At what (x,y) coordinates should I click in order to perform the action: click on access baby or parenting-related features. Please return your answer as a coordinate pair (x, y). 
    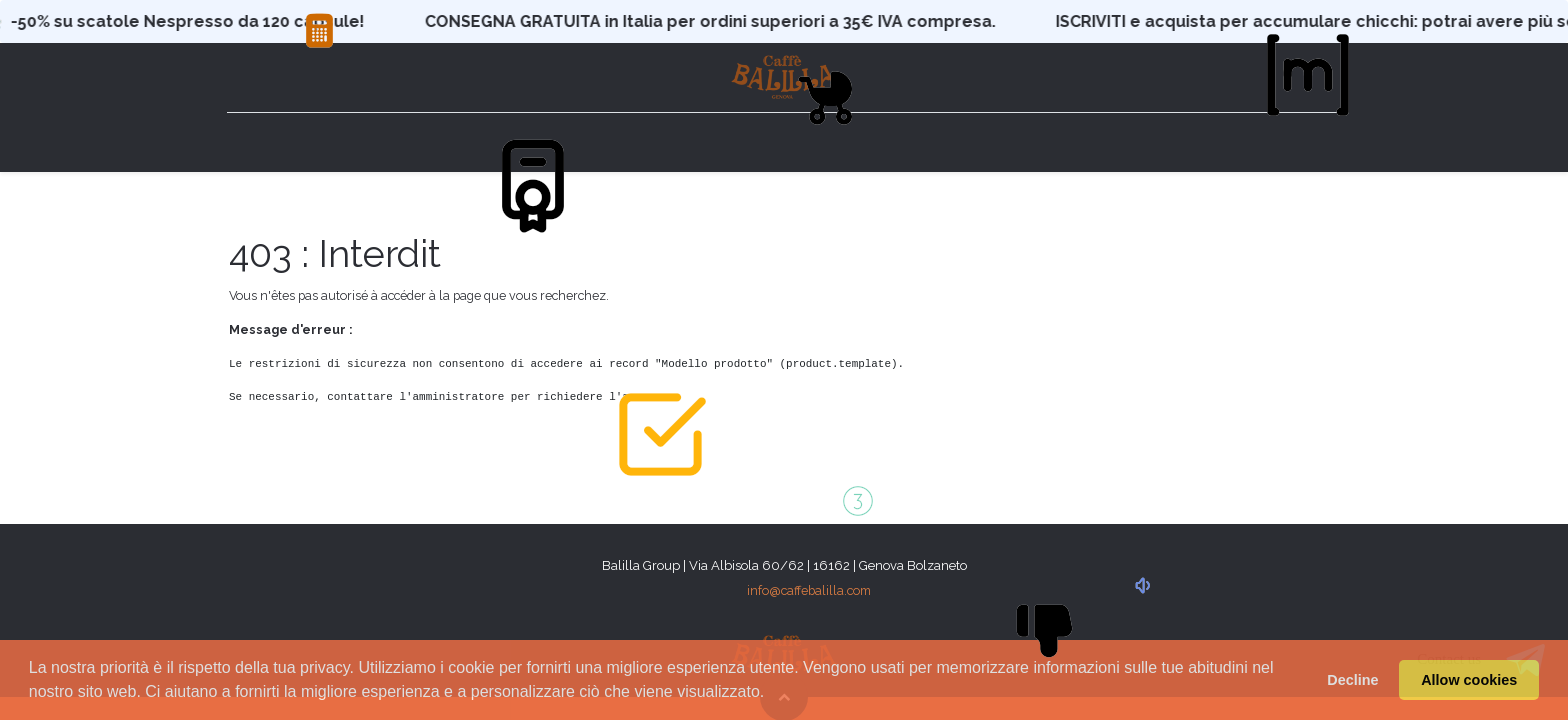
    Looking at the image, I should click on (828, 98).